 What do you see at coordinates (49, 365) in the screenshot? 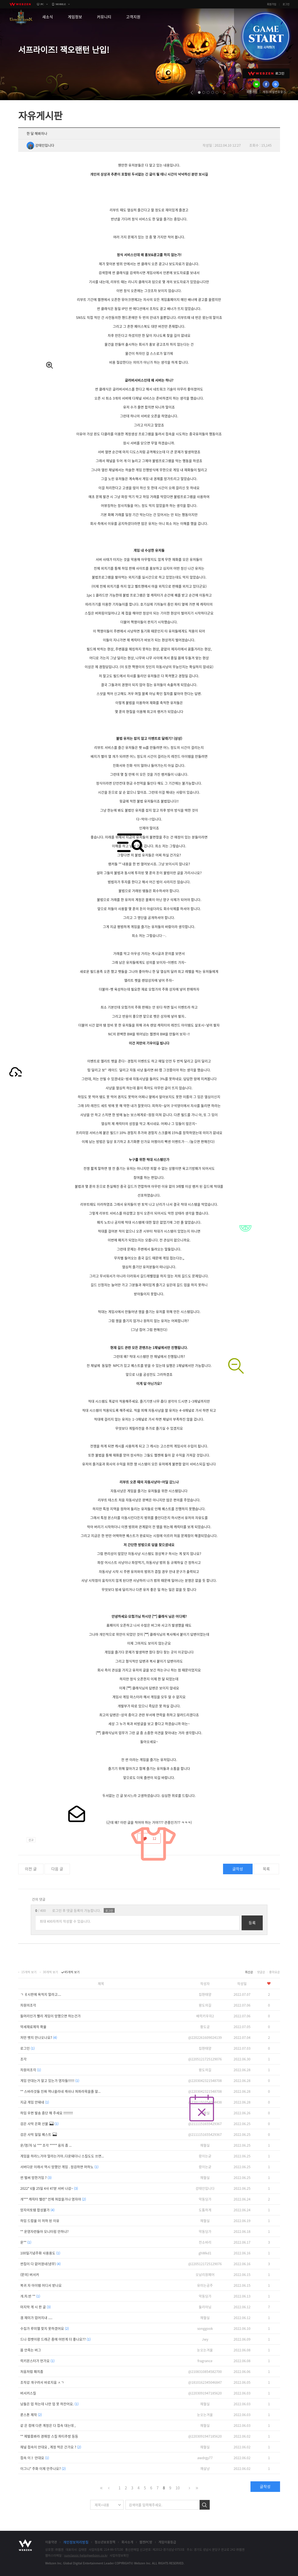
I see `zoom in on content` at bounding box center [49, 365].